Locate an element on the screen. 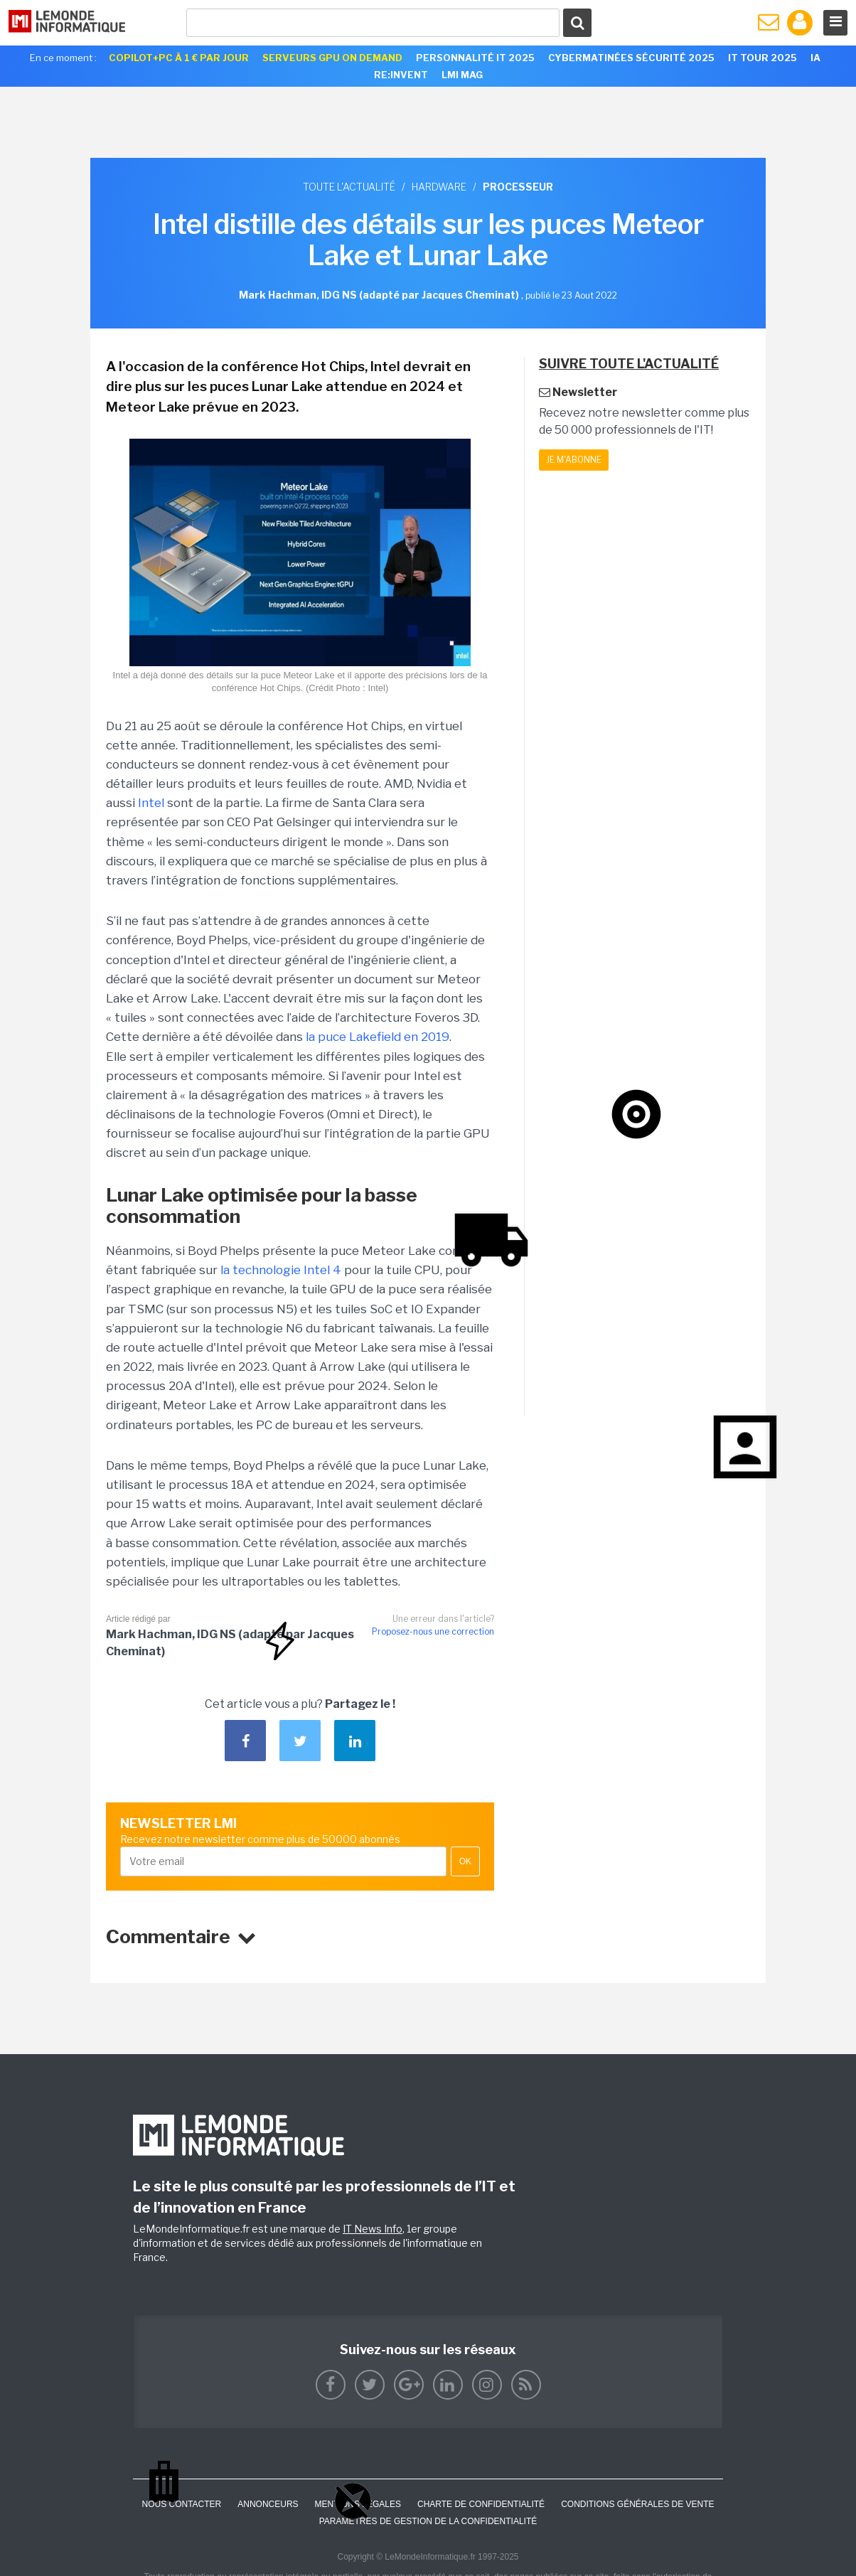 Image resolution: width=856 pixels, height=2576 pixels. disable compass or navigation features is located at coordinates (353, 2501).